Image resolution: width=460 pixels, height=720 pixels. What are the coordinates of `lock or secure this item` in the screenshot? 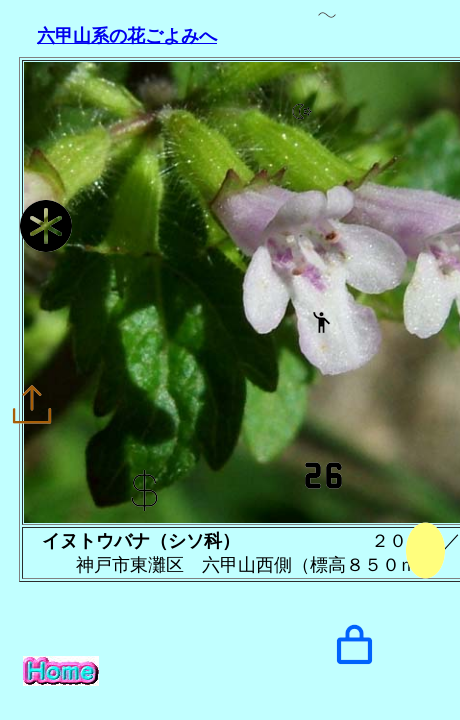 It's located at (354, 646).